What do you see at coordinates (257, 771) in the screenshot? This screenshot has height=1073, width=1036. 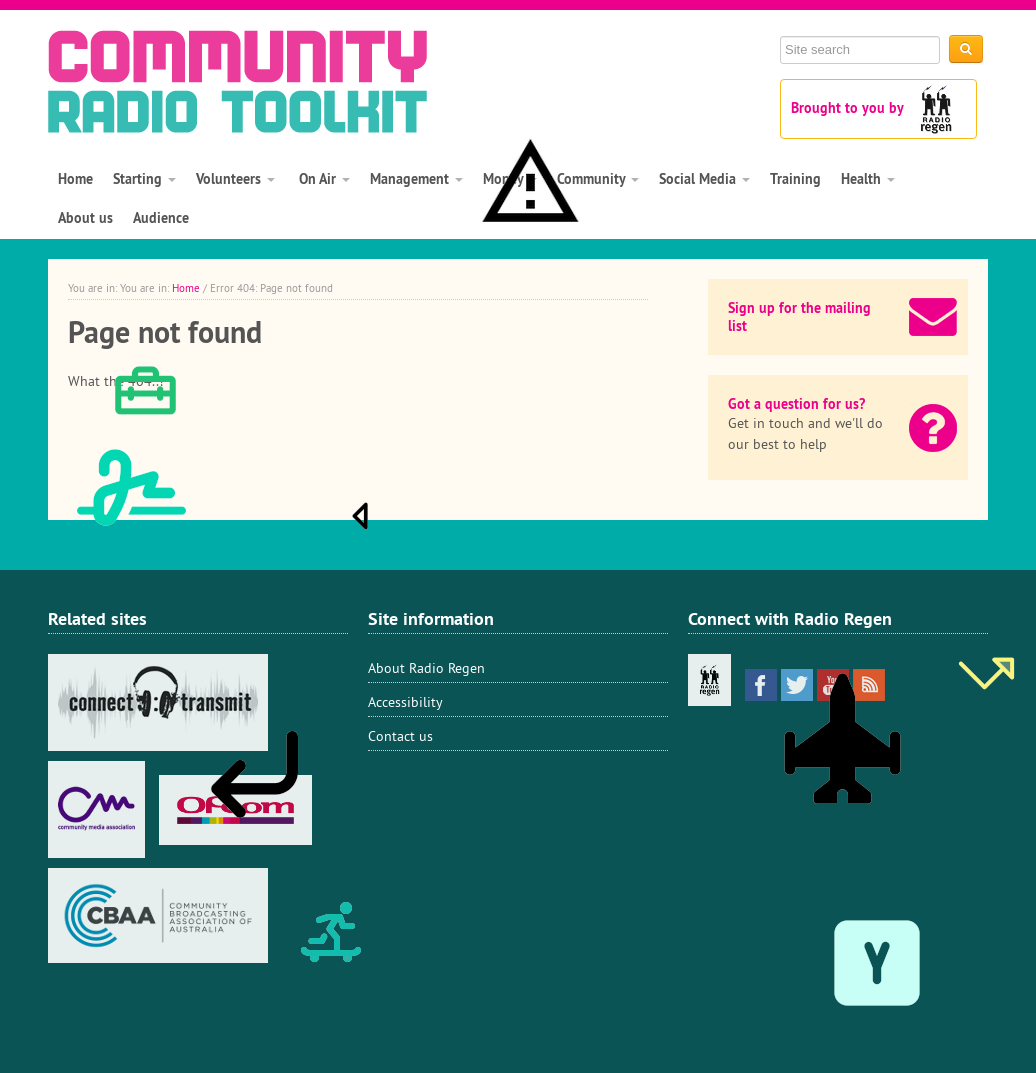 I see `return or enter key action` at bounding box center [257, 771].